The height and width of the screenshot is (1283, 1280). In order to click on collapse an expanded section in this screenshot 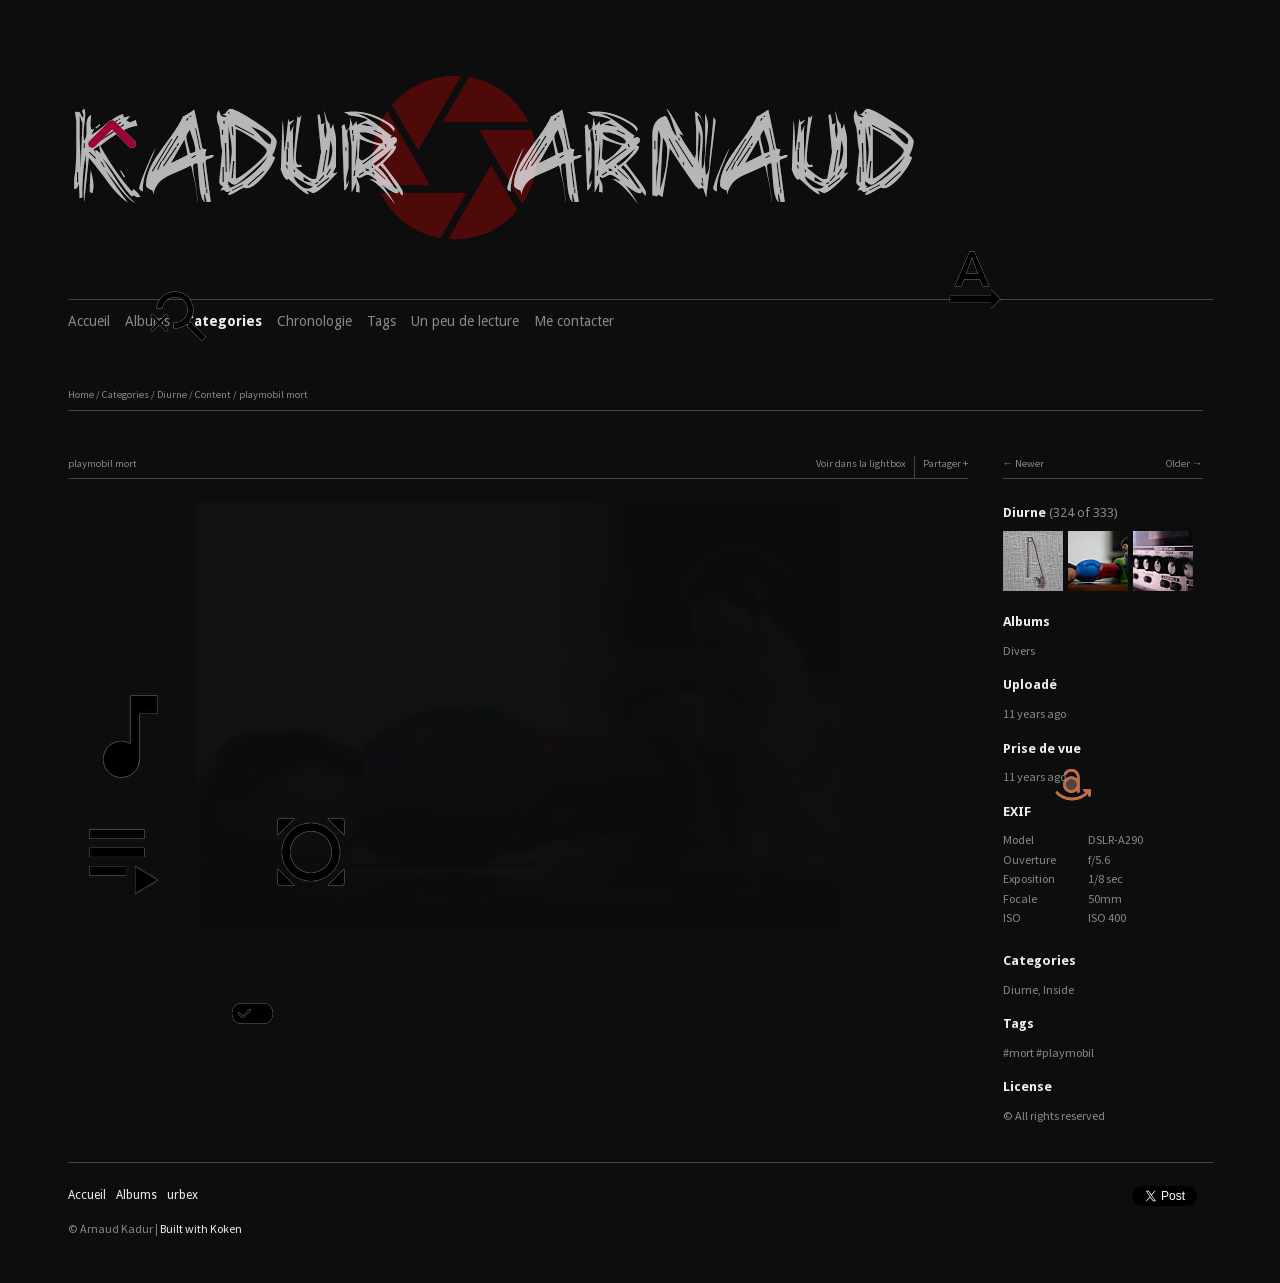, I will do `click(112, 136)`.